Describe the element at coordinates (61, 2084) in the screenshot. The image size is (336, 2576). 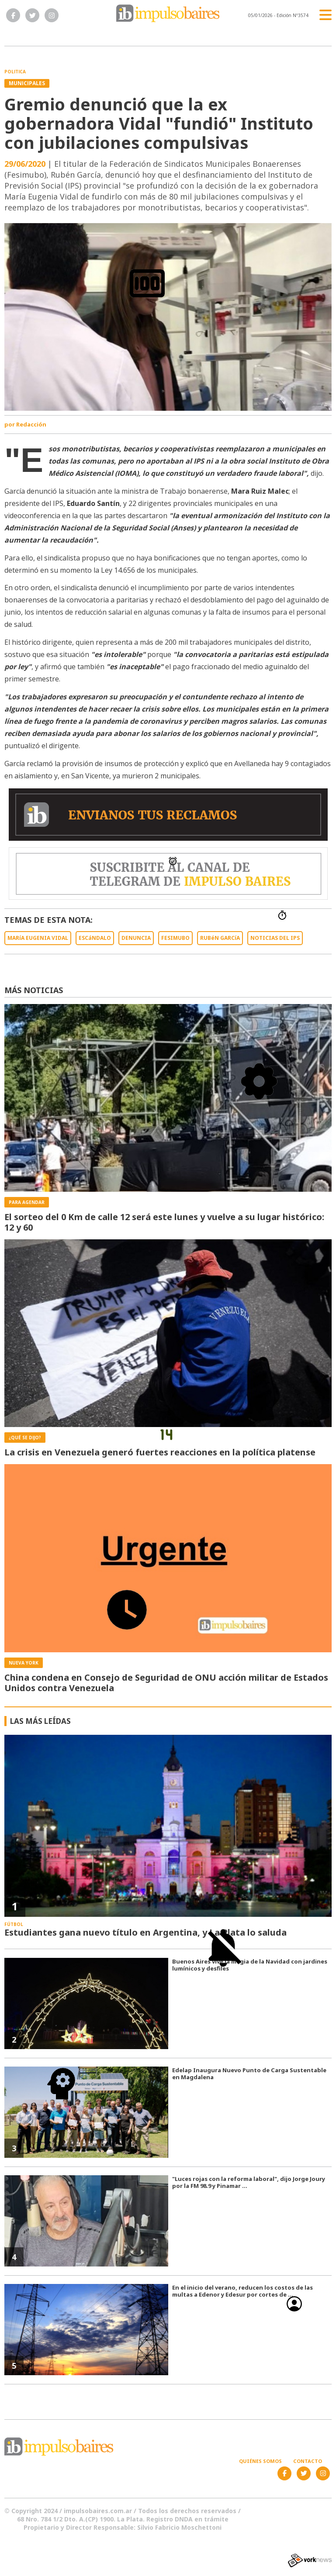
I see `access mental health or psychology features` at that location.